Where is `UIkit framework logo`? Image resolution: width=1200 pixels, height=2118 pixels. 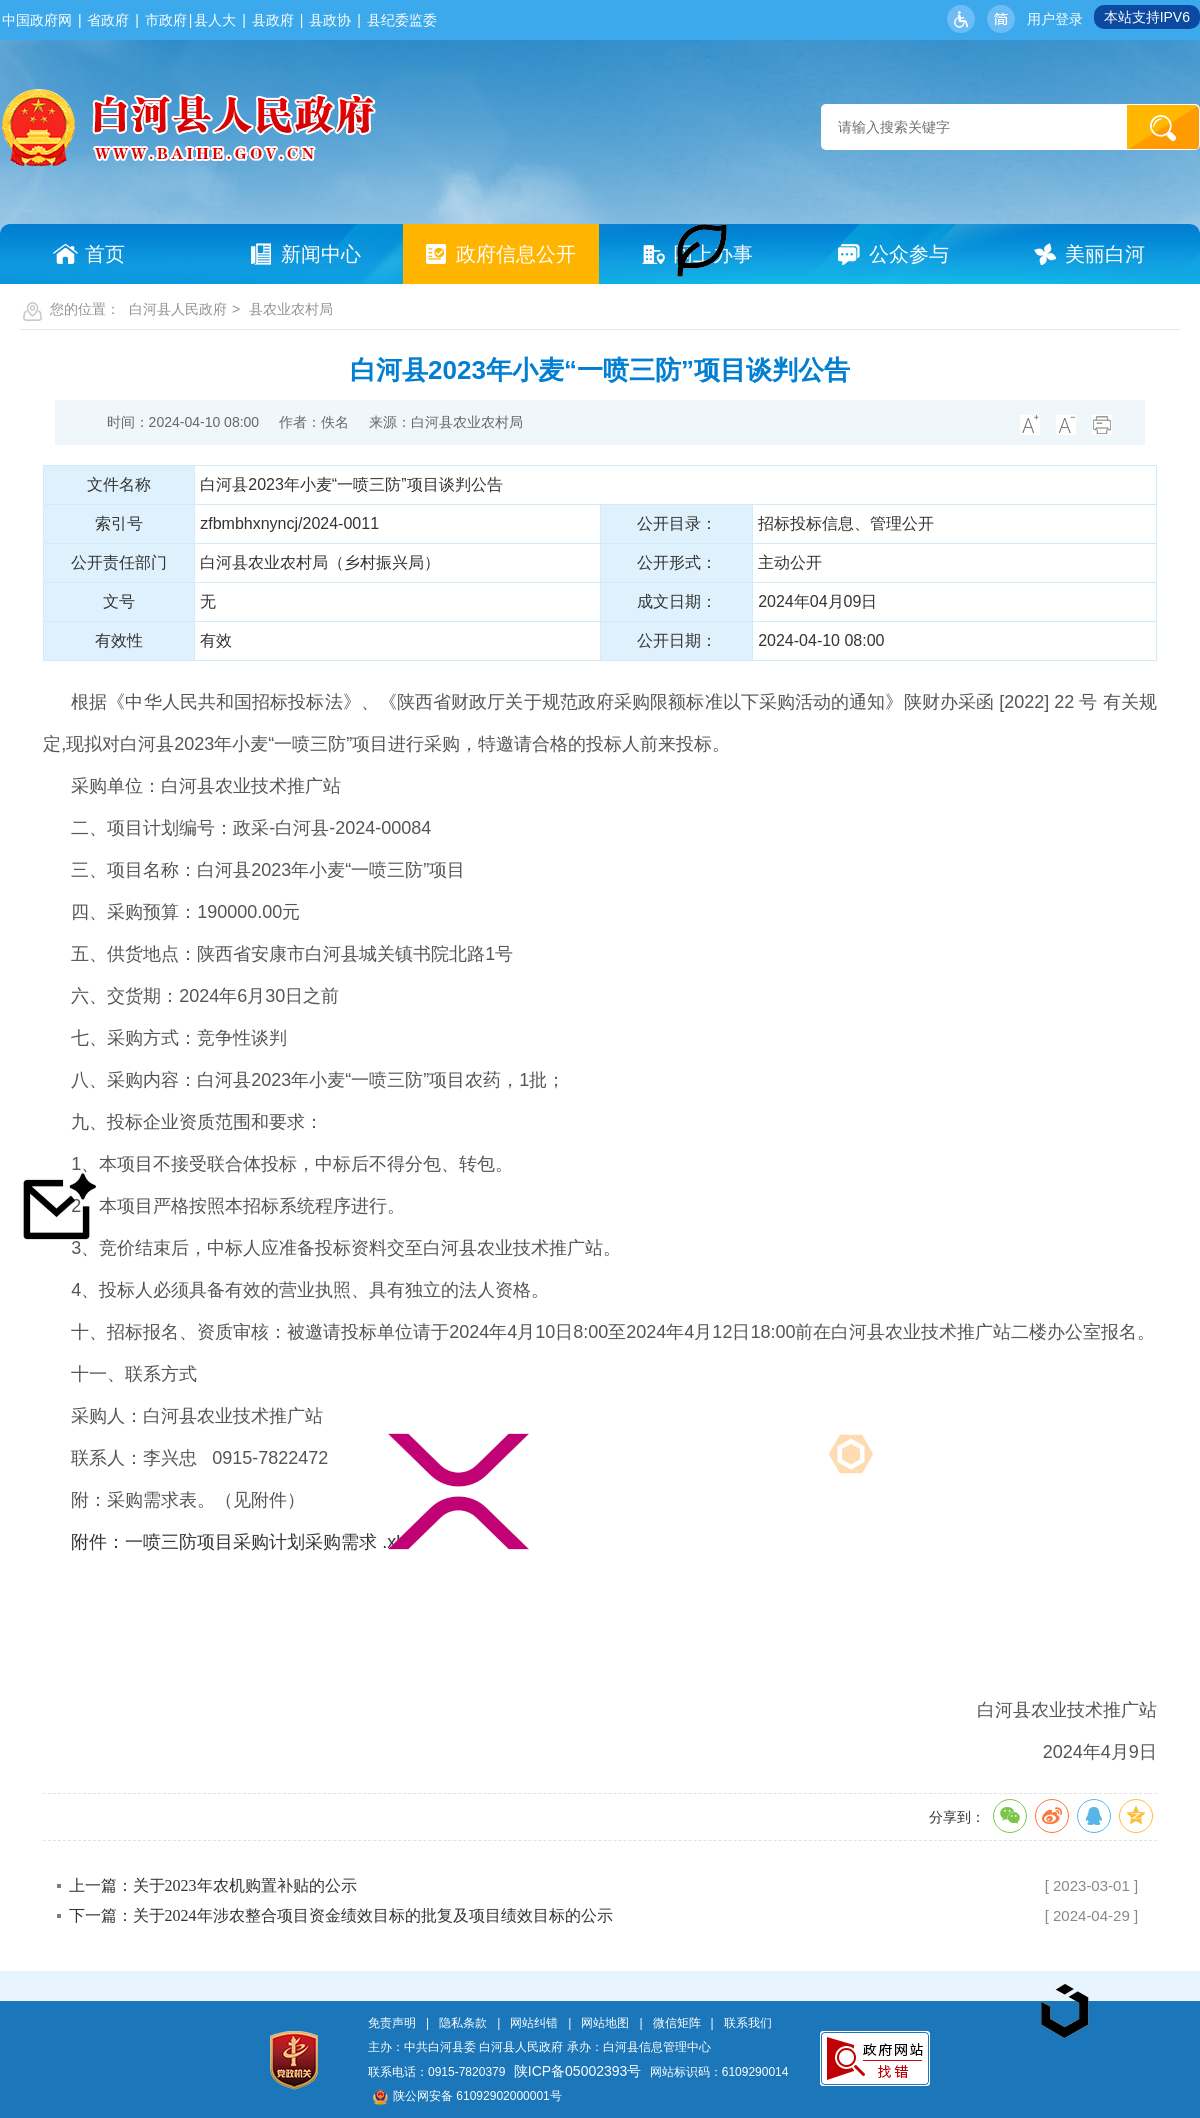 UIkit framework logo is located at coordinates (1065, 2011).